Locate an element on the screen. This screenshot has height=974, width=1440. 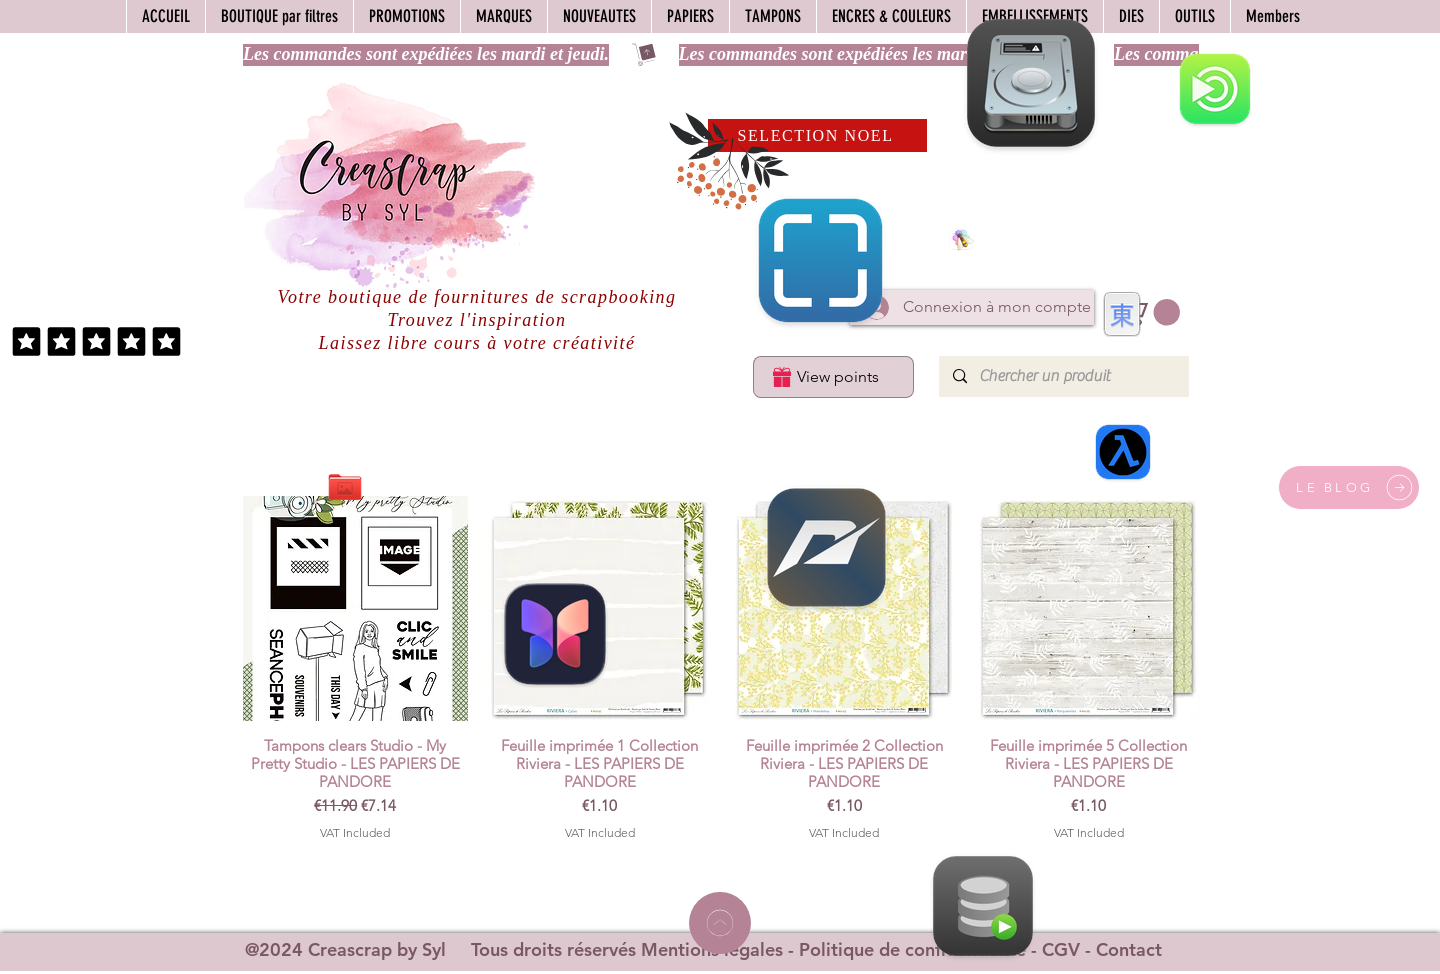
open Oracle SQL Developer application is located at coordinates (983, 906).